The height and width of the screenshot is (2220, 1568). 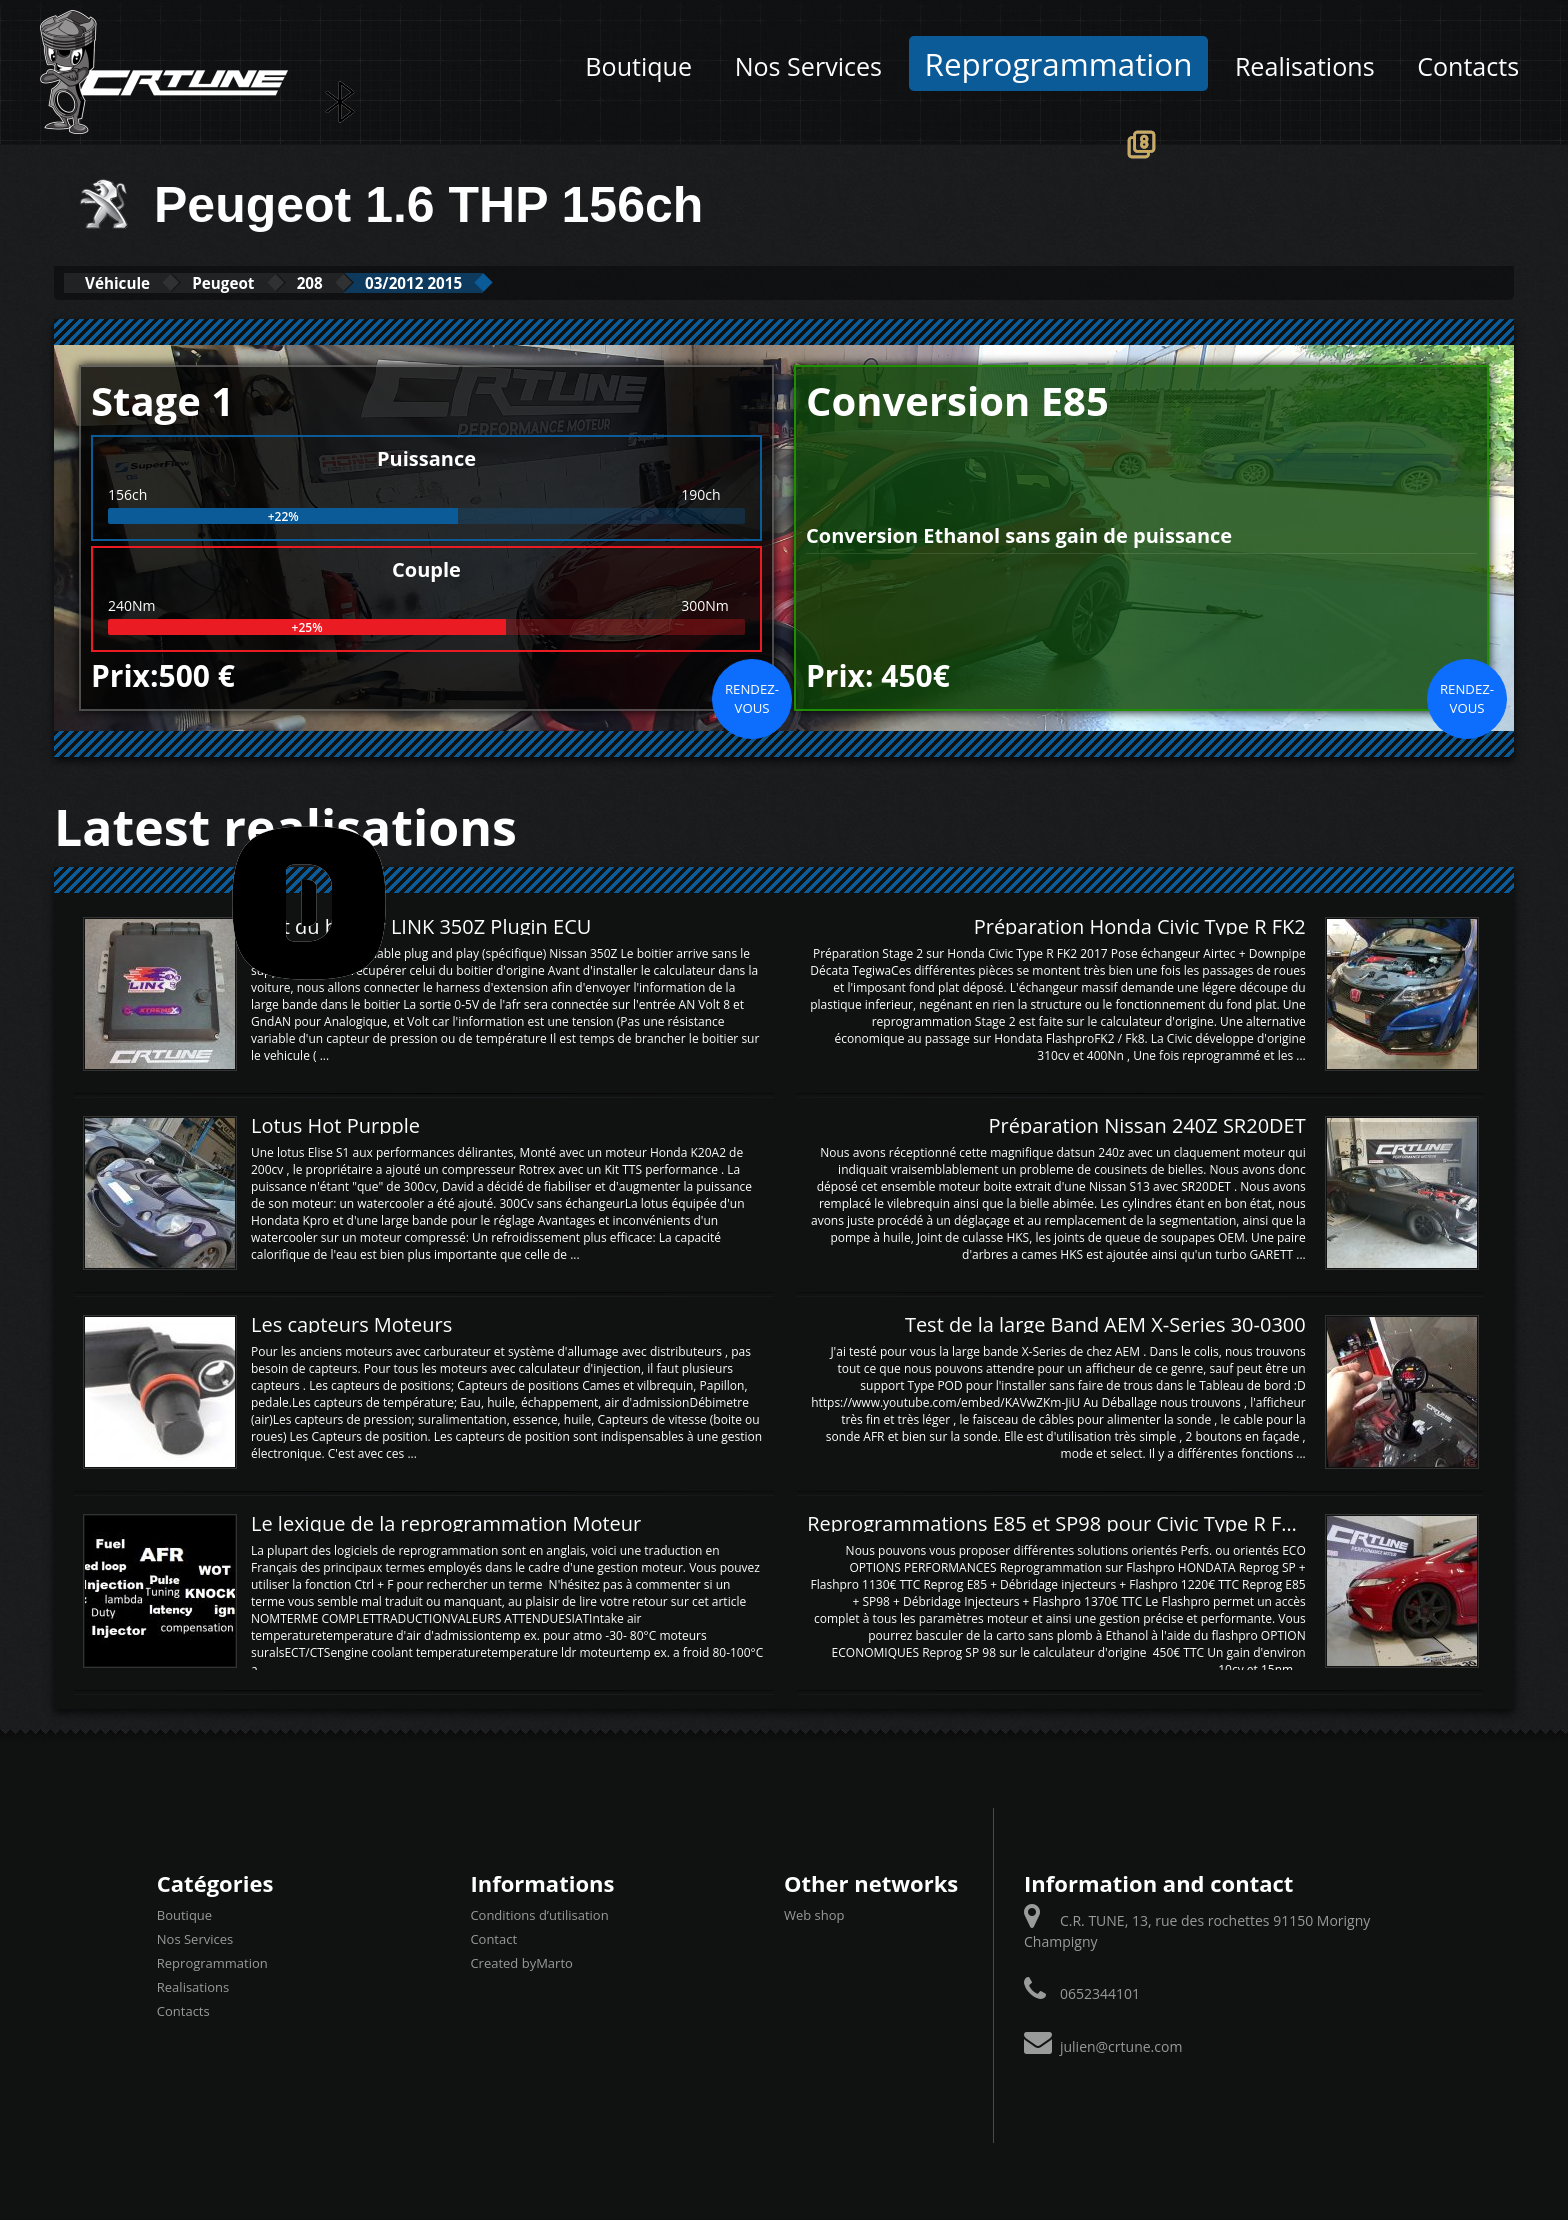 I want to click on indicates a "D" grade or rating, so click(x=309, y=903).